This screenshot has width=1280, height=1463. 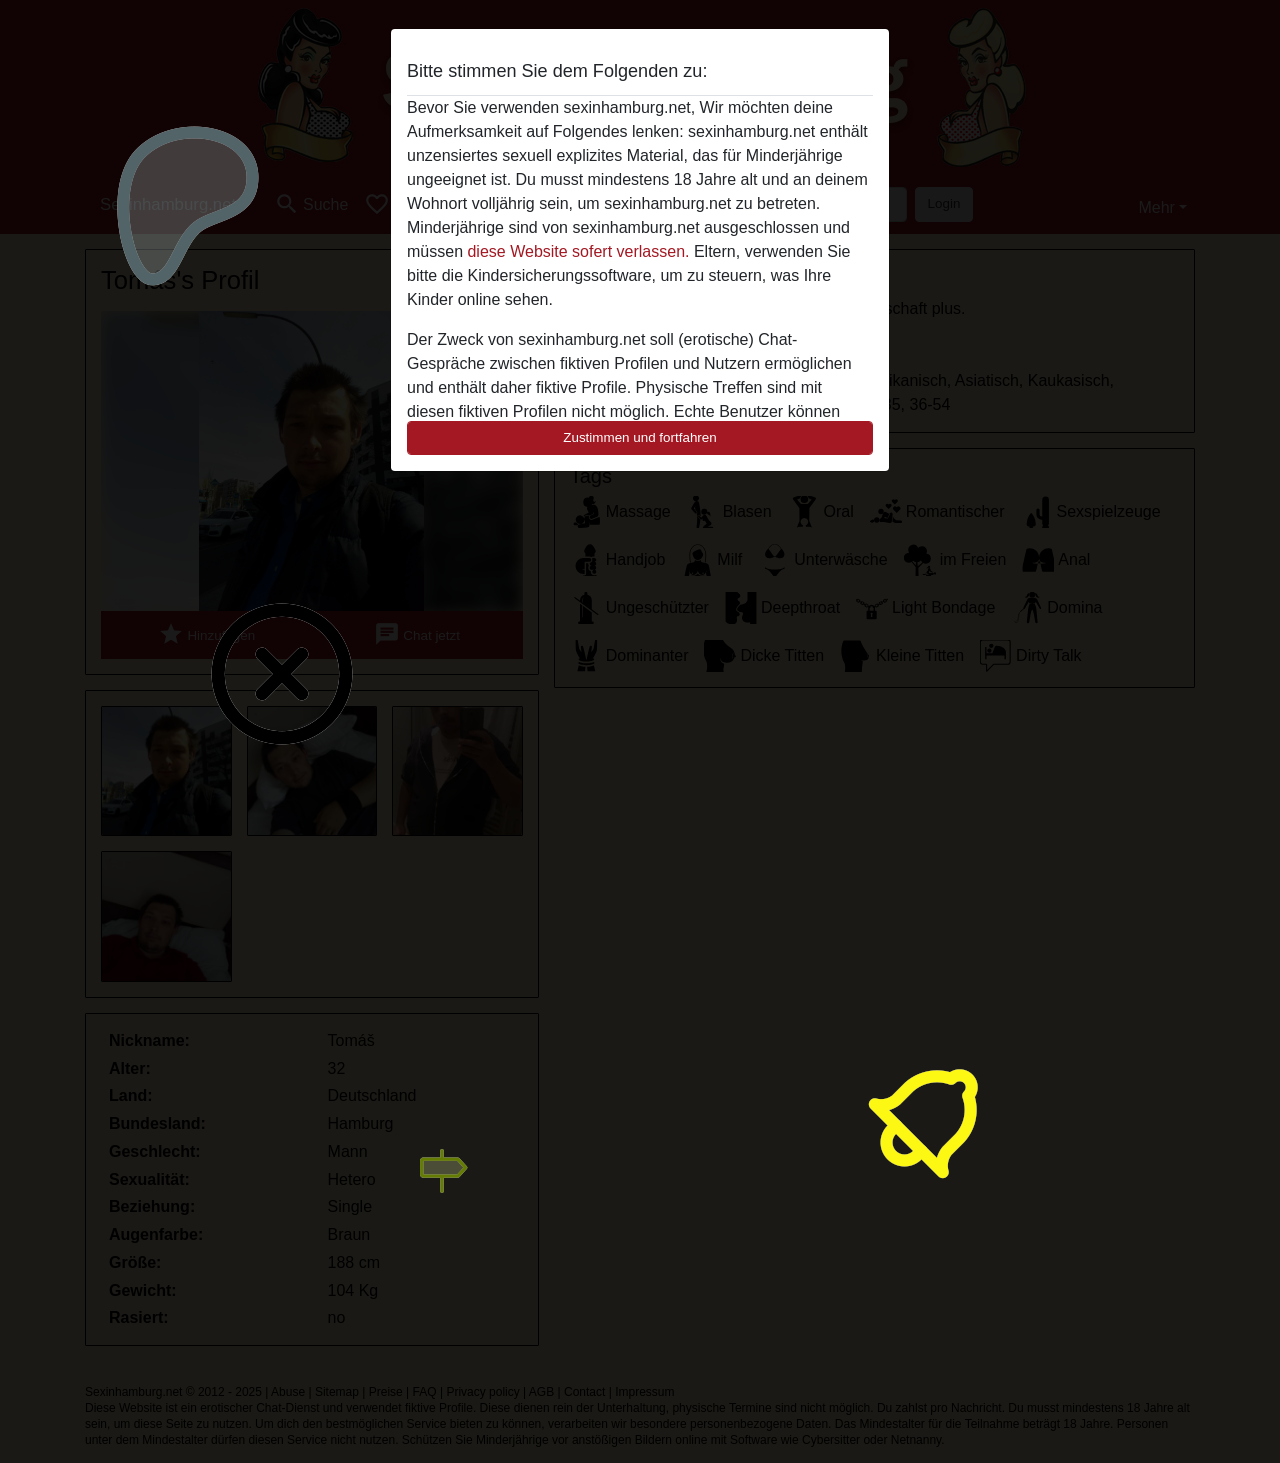 What do you see at coordinates (924, 1123) in the screenshot?
I see `active notification alert` at bounding box center [924, 1123].